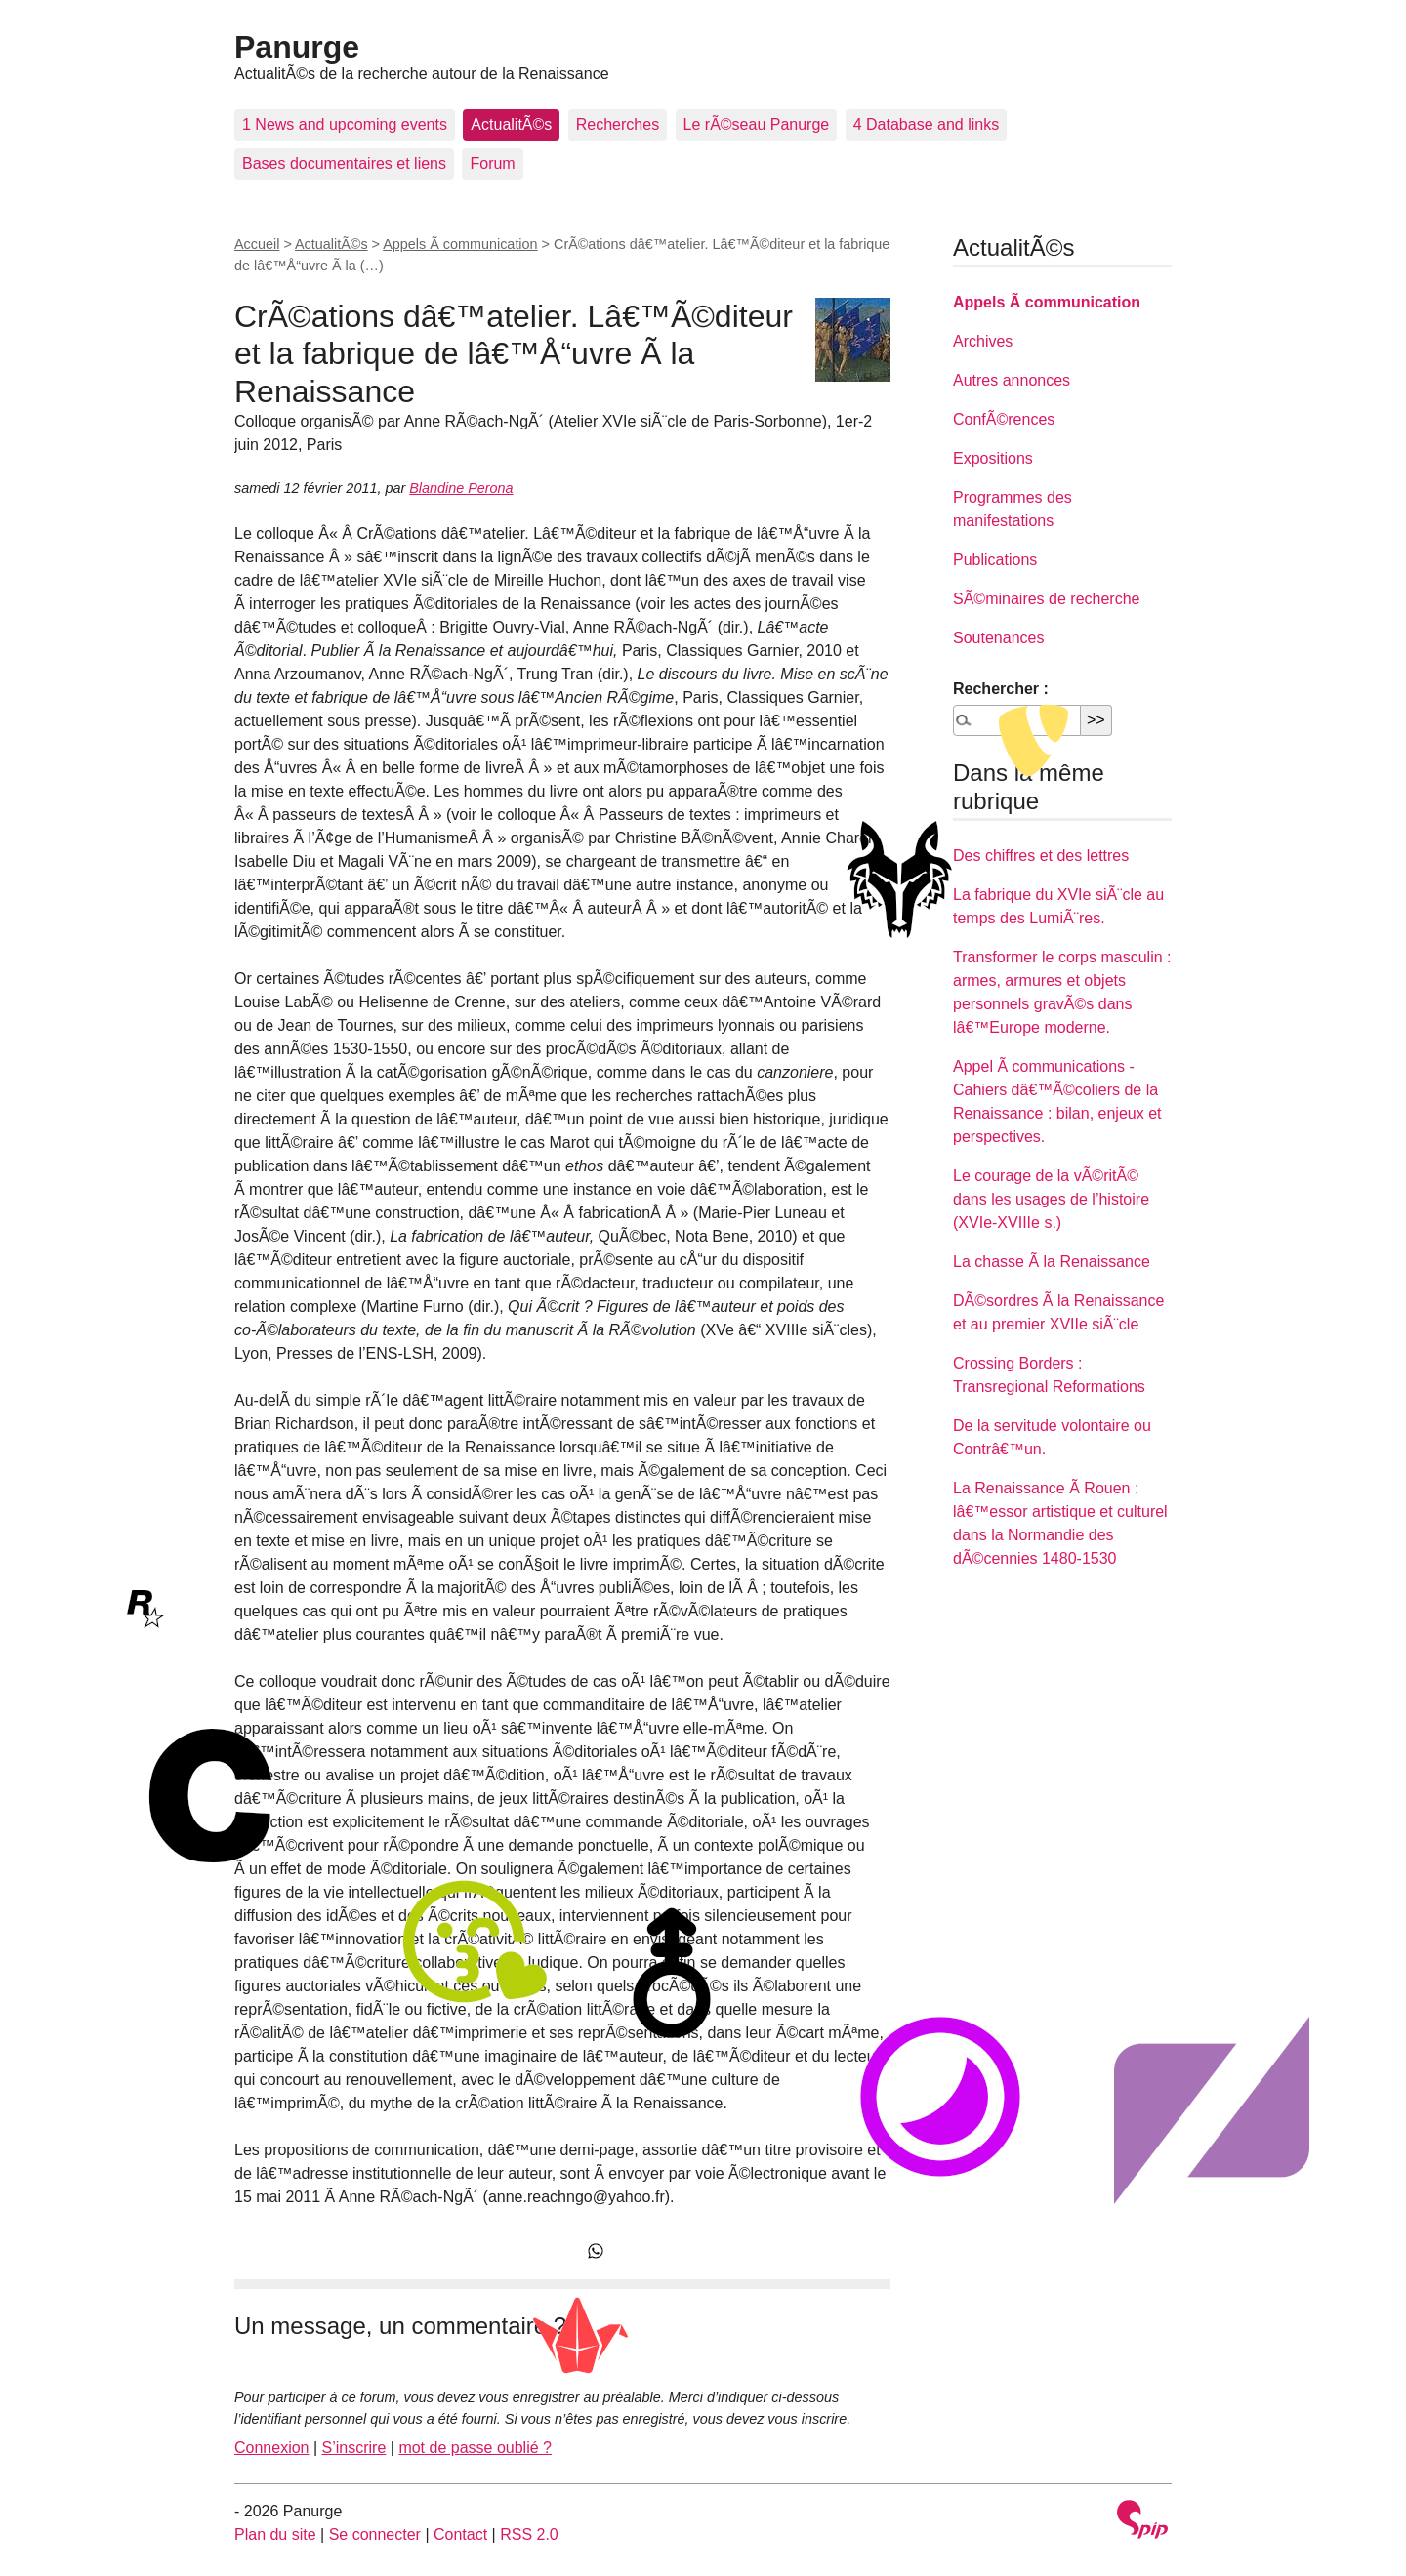 Image resolution: width=1406 pixels, height=2576 pixels. I want to click on adjust display contrast settings, so click(940, 2097).